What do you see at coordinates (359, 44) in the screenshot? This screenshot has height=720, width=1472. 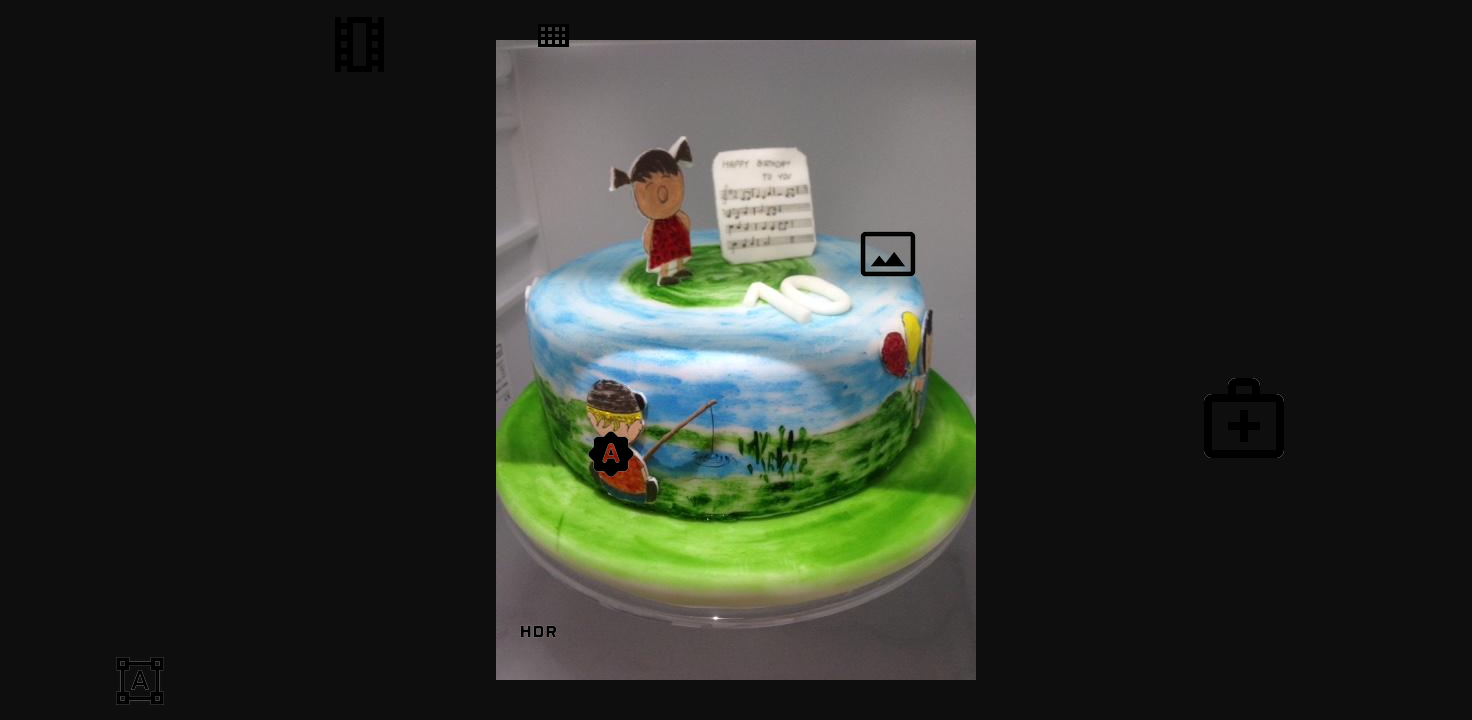 I see `access movies or video content` at bounding box center [359, 44].